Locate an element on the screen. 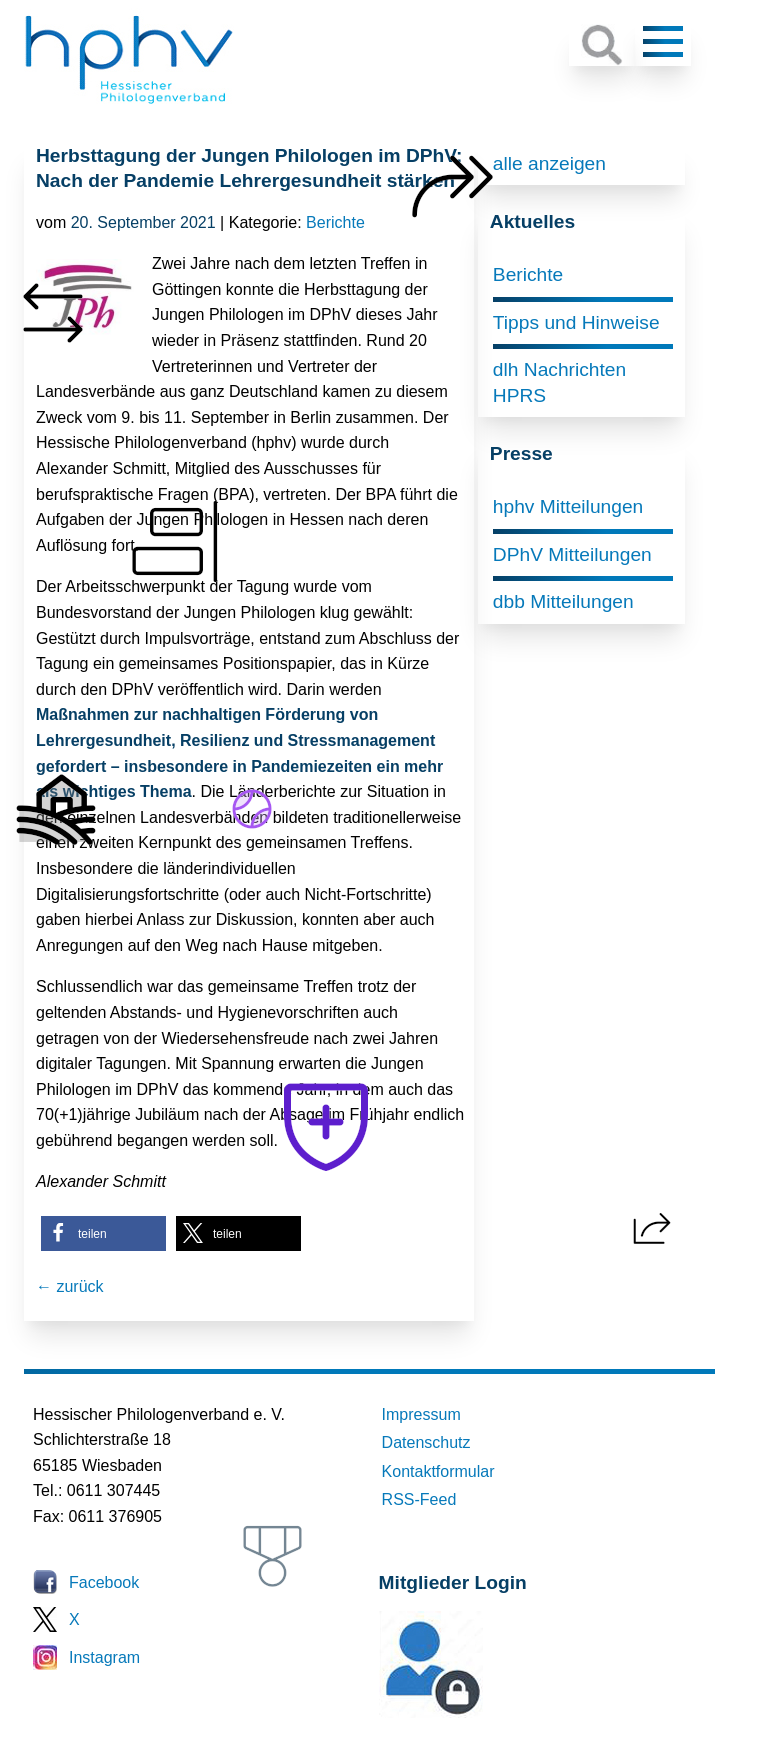 This screenshot has width=768, height=1742. align text to the right is located at coordinates (176, 541).